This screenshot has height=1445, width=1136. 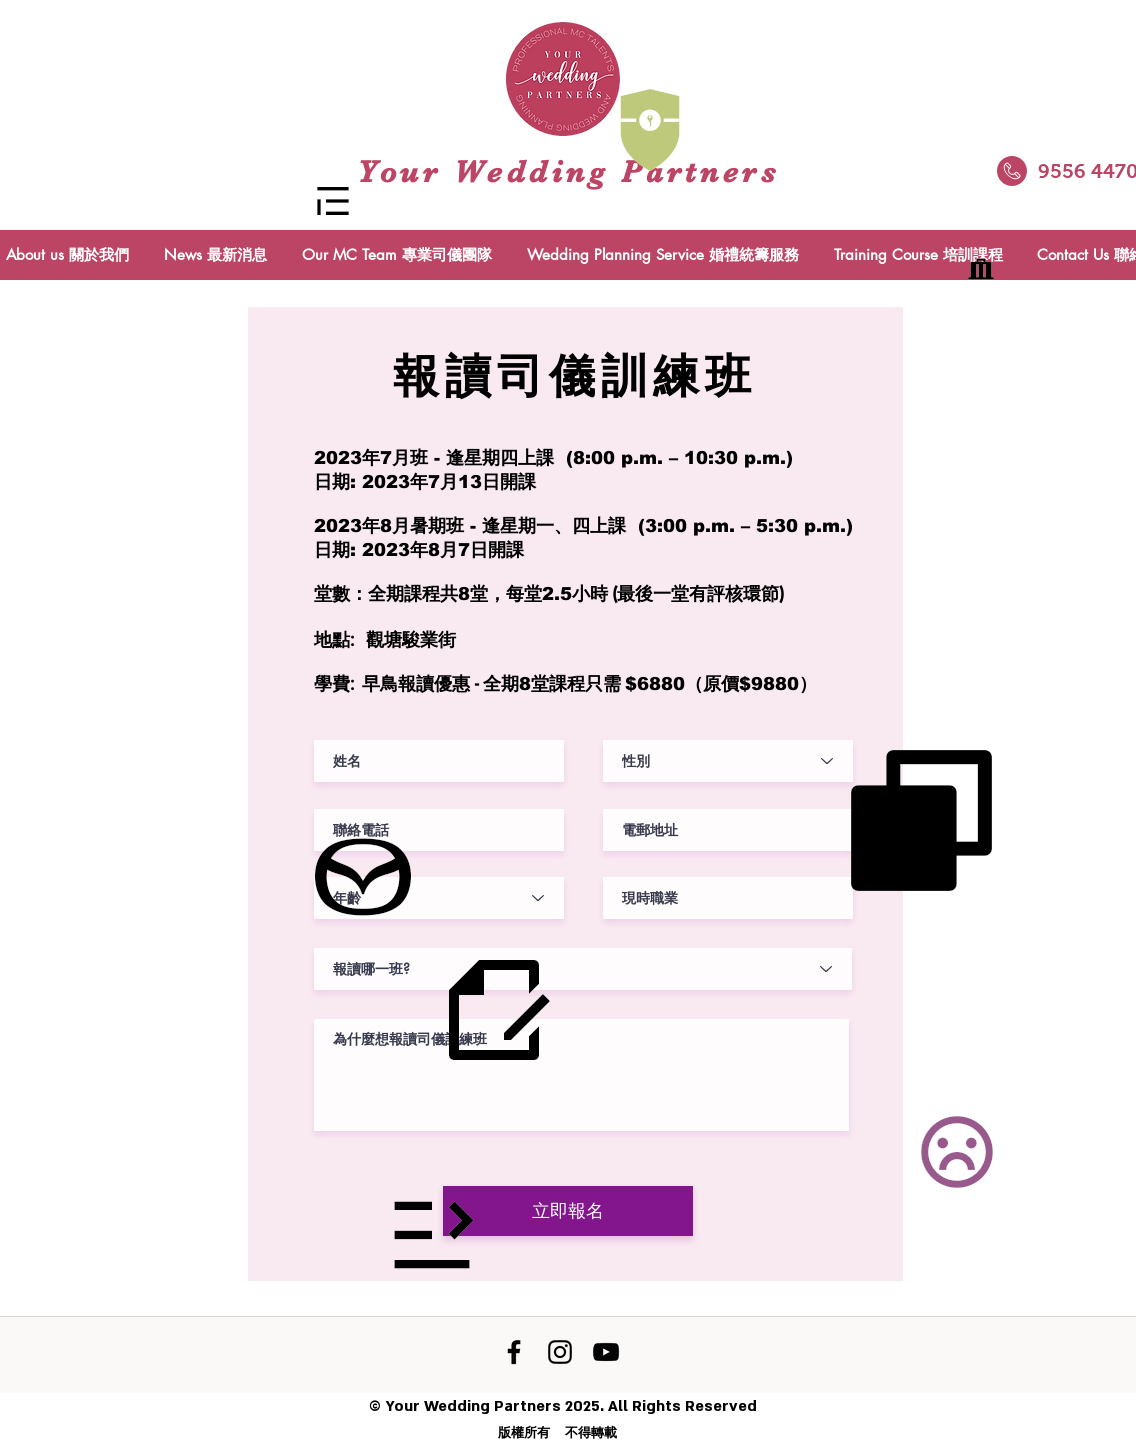 I want to click on edit a document or file, so click(x=494, y=1010).